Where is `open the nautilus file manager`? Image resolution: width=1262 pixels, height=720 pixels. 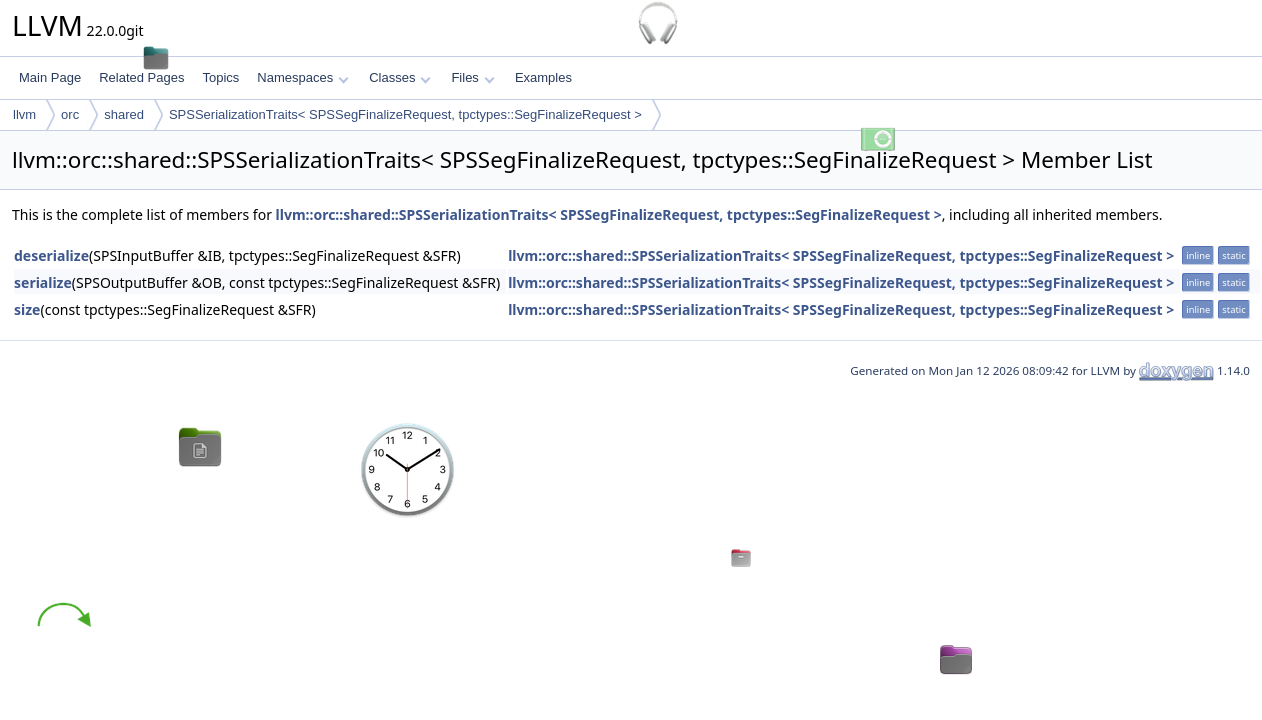
open the nautilus file manager is located at coordinates (741, 558).